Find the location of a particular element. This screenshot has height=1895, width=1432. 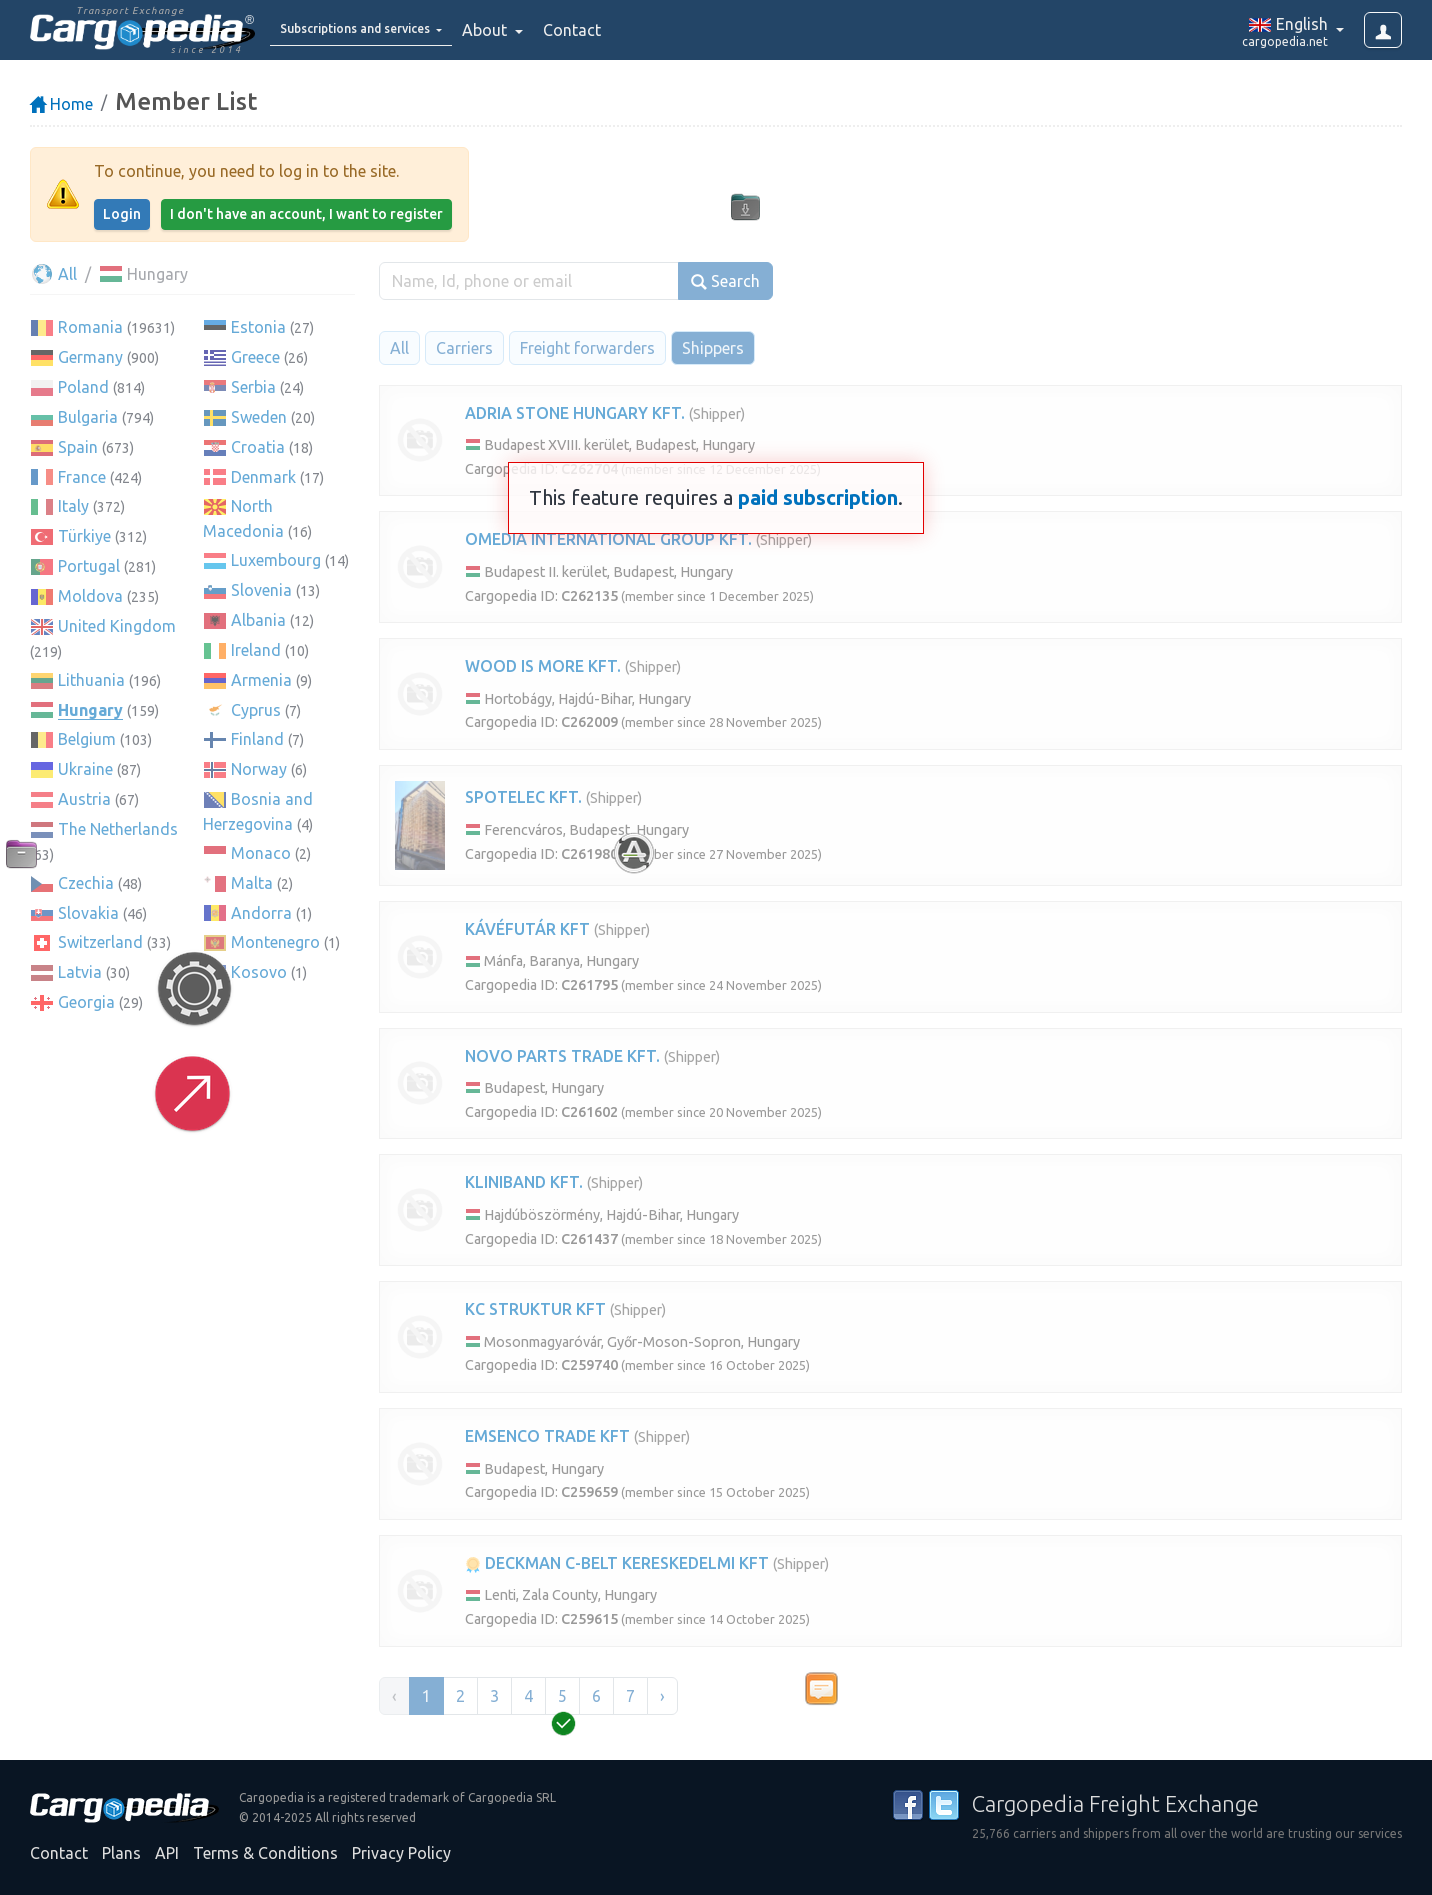

indicates system or device settings is located at coordinates (194, 988).